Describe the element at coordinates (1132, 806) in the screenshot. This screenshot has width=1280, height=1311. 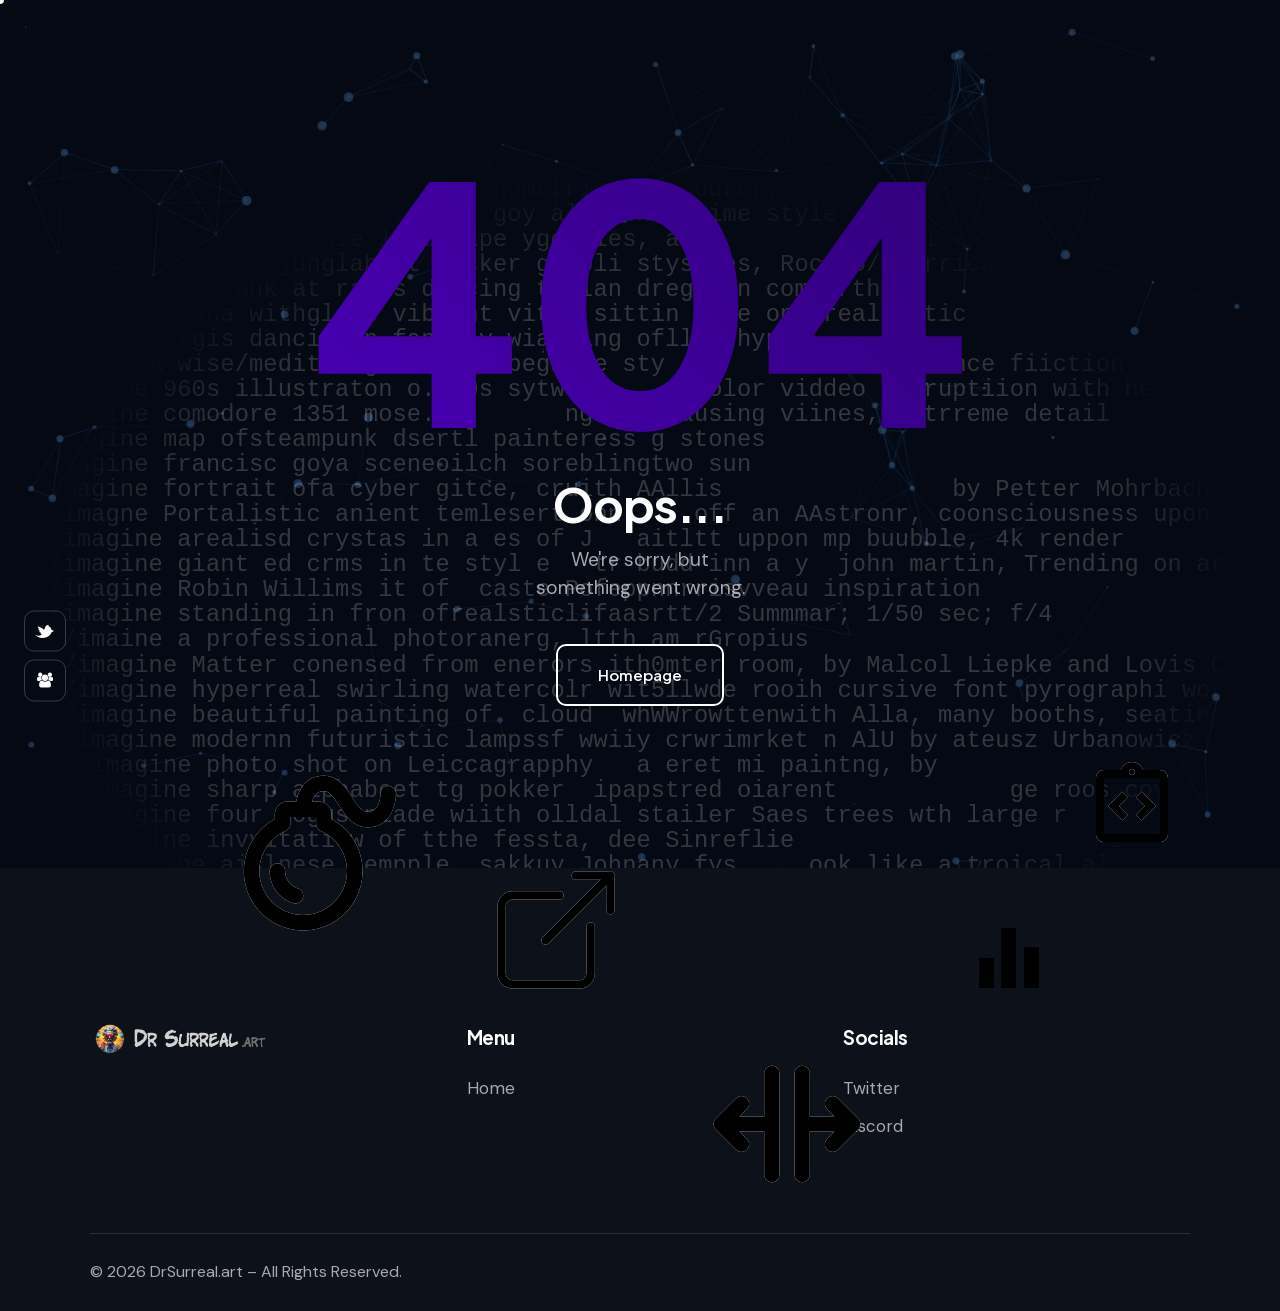
I see `view code integration instructions` at that location.